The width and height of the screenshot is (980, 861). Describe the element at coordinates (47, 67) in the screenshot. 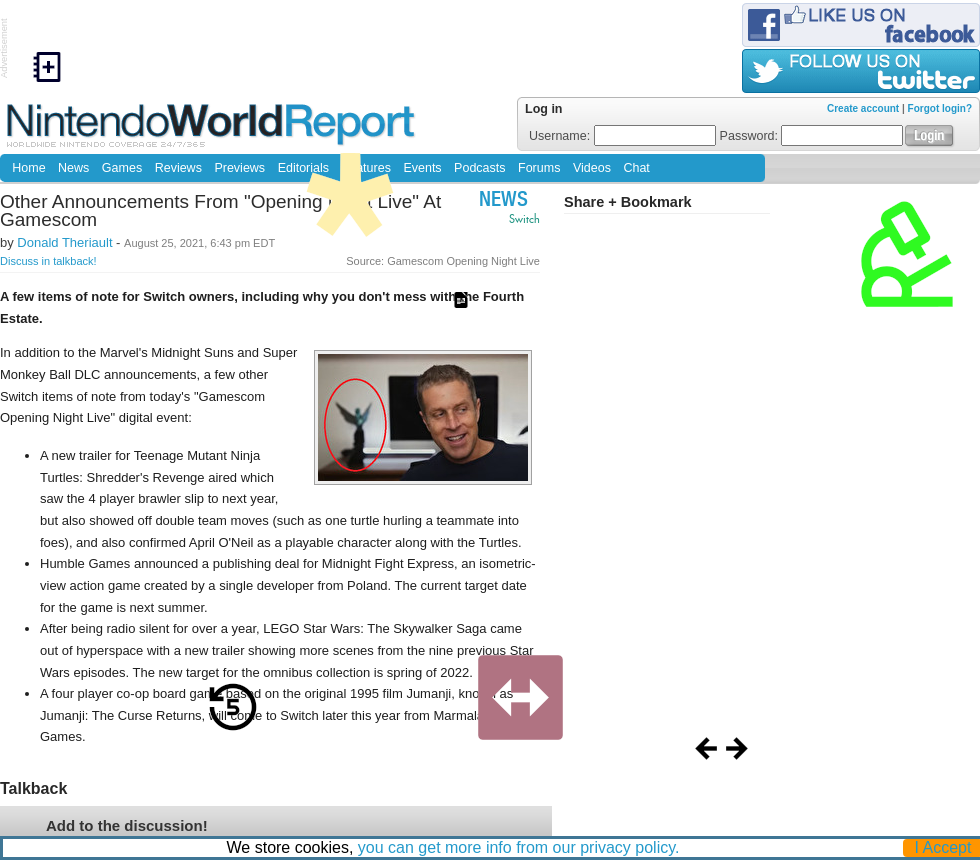

I see `access health records or medical history` at that location.